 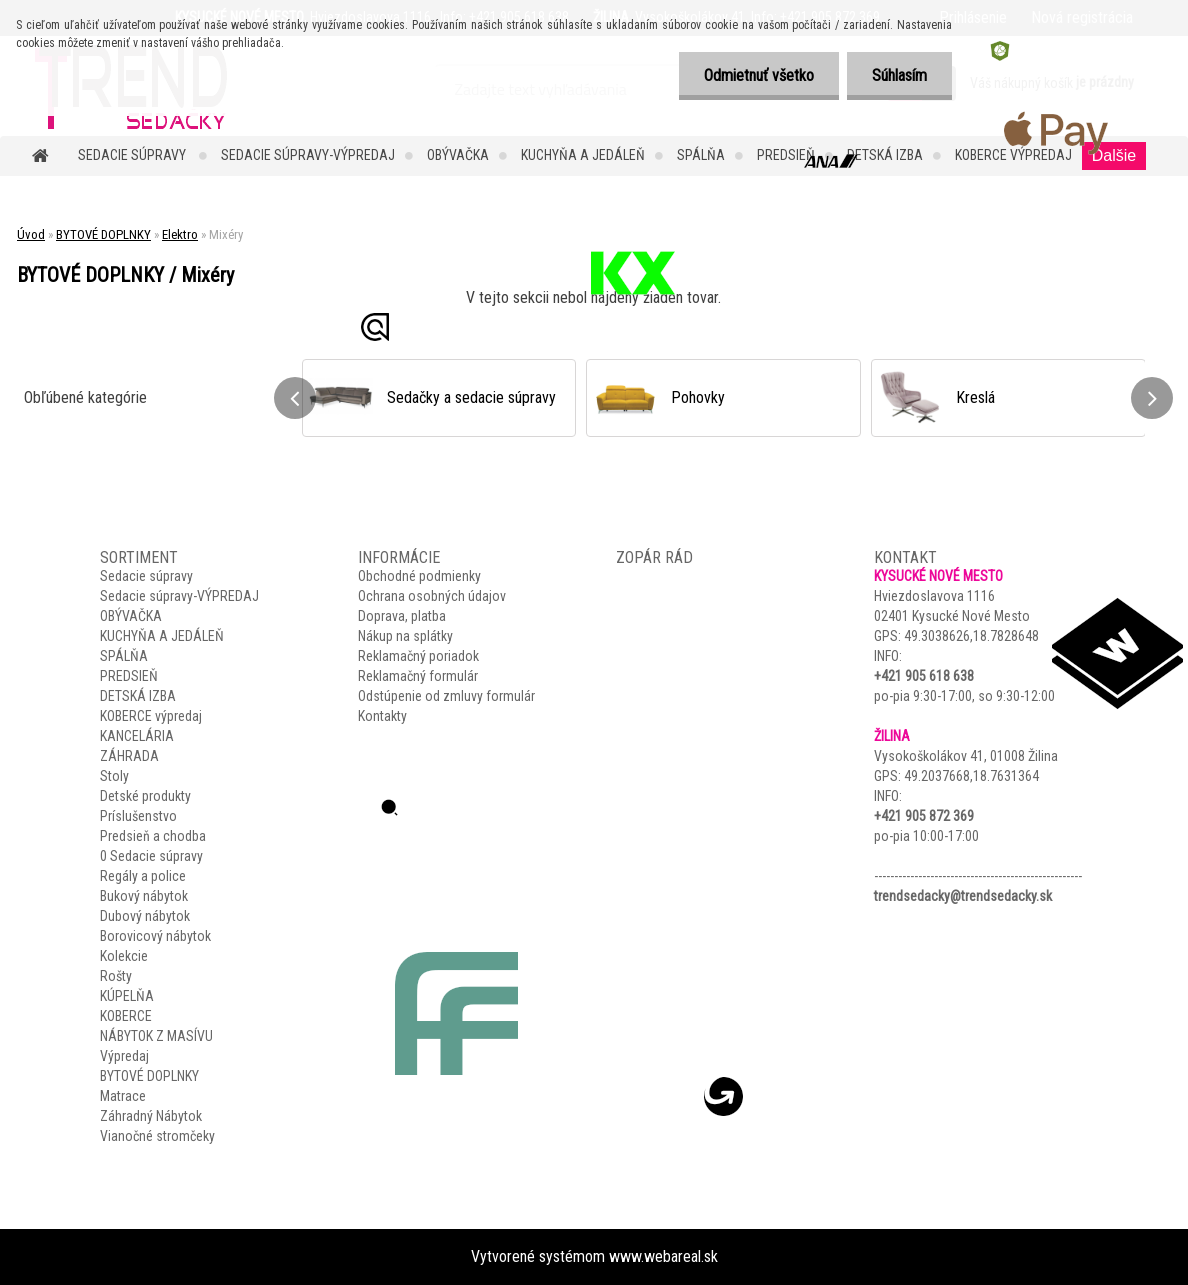 What do you see at coordinates (831, 161) in the screenshot?
I see `ANA (All Nippon Airways) airline logo` at bounding box center [831, 161].